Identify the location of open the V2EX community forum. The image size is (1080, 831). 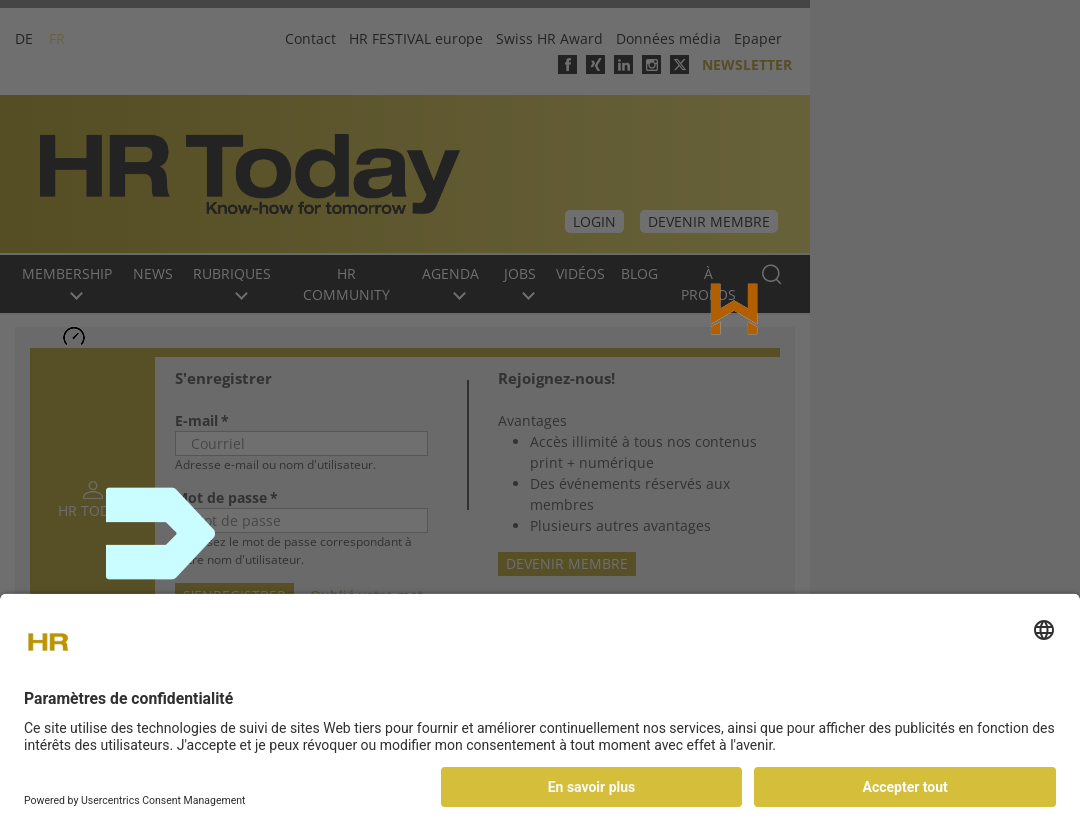
(160, 533).